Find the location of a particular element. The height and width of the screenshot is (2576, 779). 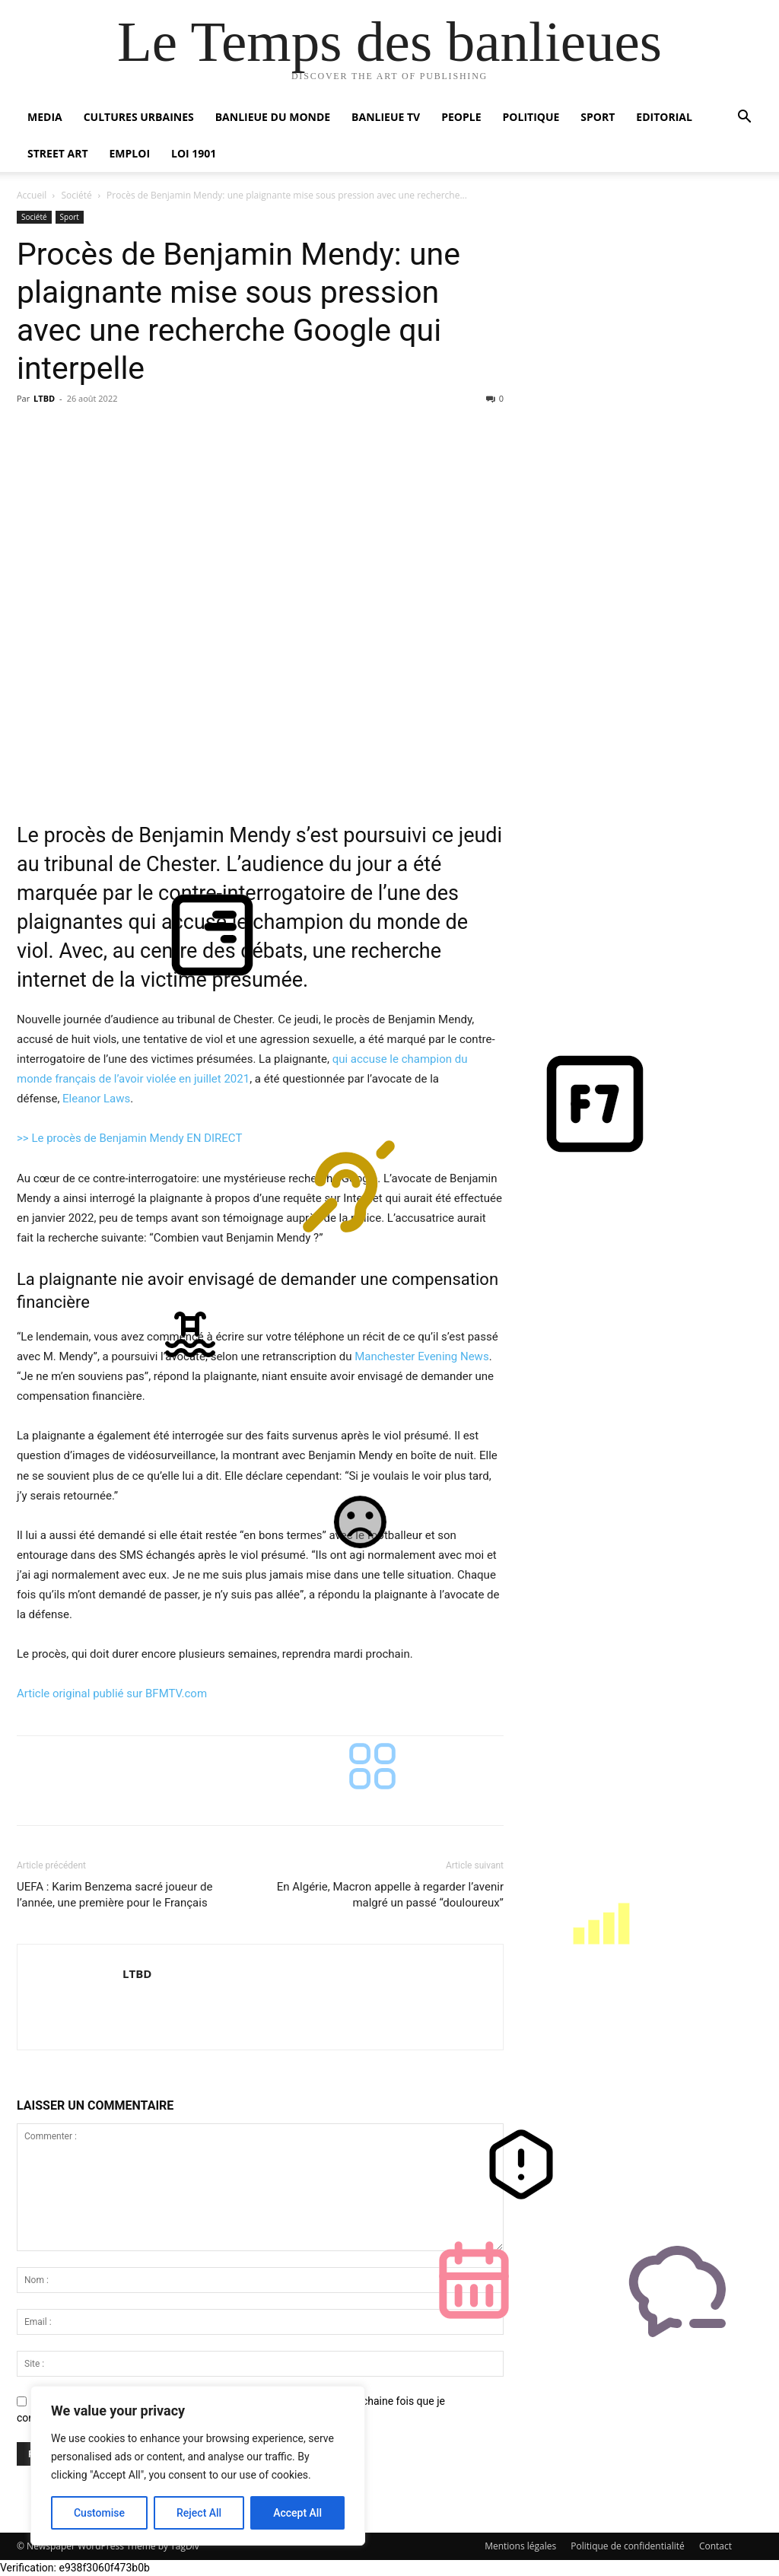

view pool or swimming amenities is located at coordinates (190, 1334).